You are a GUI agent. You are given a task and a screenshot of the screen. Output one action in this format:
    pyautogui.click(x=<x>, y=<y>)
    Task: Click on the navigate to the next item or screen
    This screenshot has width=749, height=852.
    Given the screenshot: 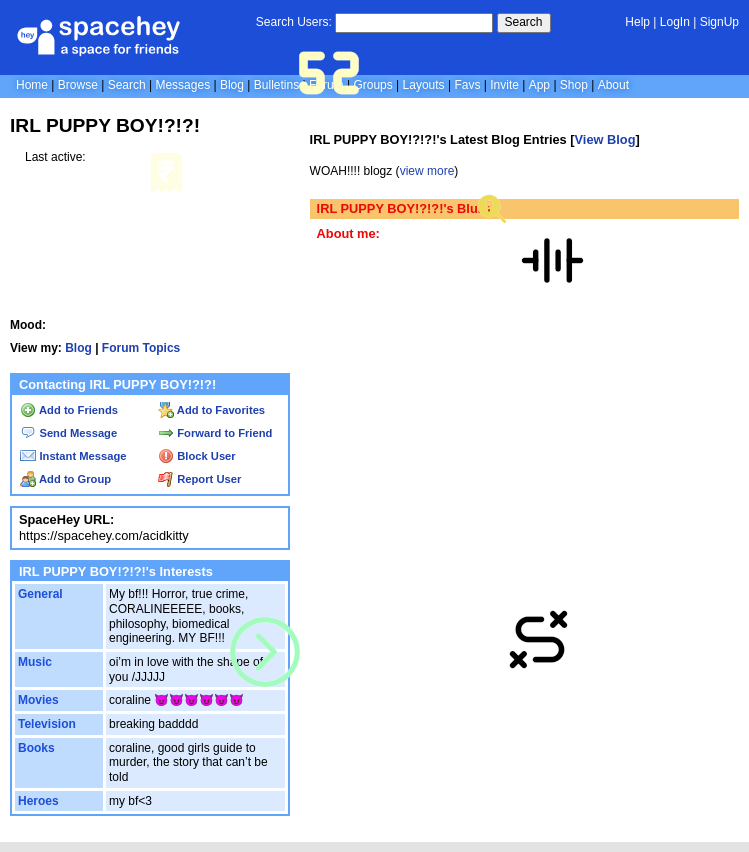 What is the action you would take?
    pyautogui.click(x=265, y=652)
    